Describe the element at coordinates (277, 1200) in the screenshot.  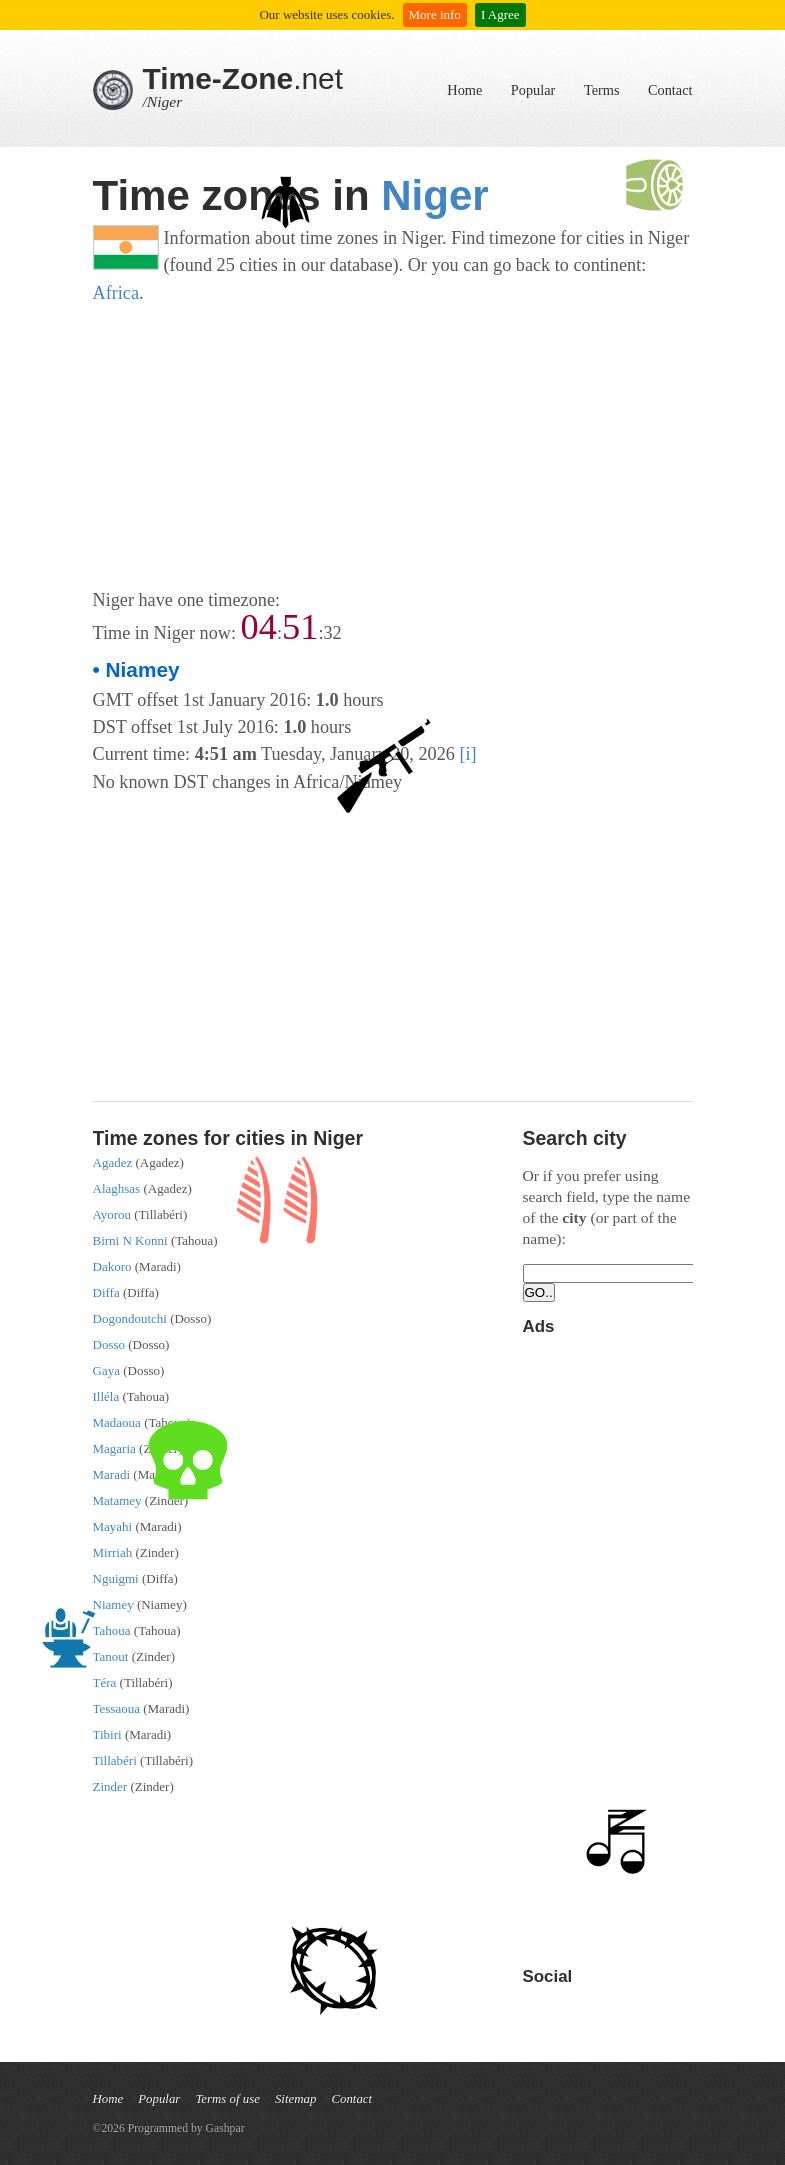
I see `hieroglyph or ancient symbol representing the letter Y` at that location.